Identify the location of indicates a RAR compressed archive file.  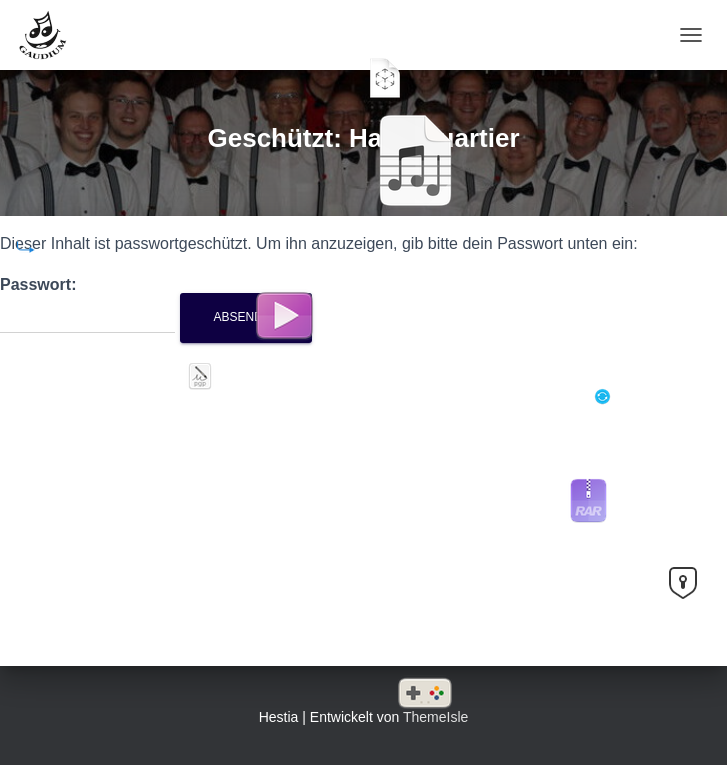
(588, 500).